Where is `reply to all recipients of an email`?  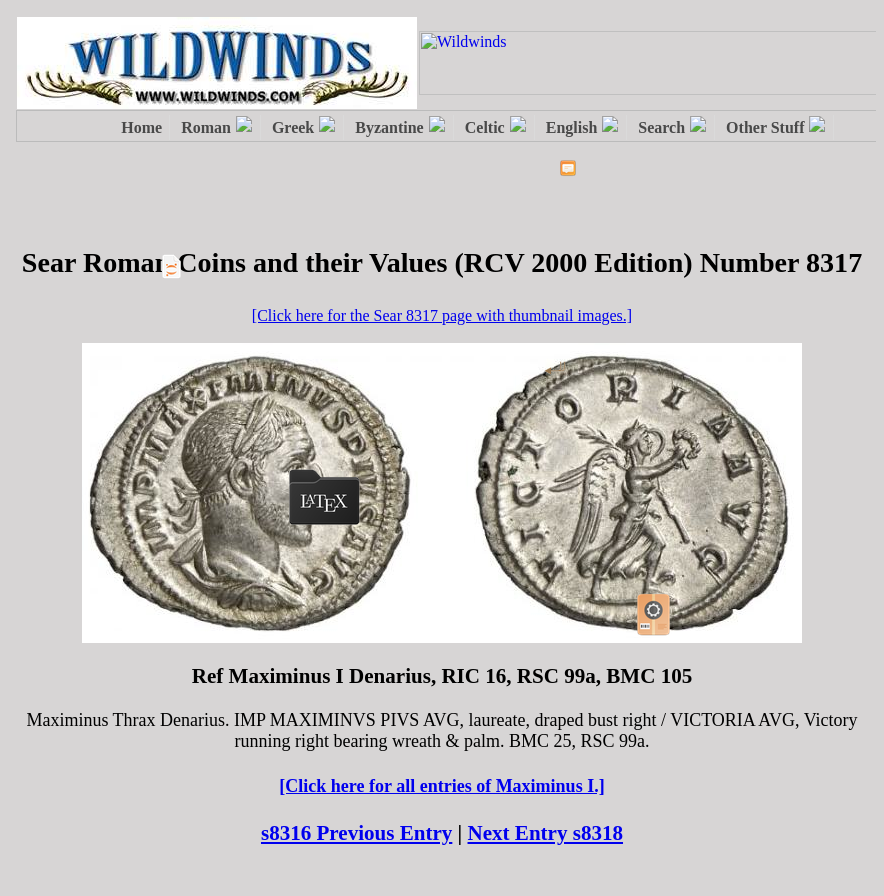
reply to all recipients of an email is located at coordinates (554, 366).